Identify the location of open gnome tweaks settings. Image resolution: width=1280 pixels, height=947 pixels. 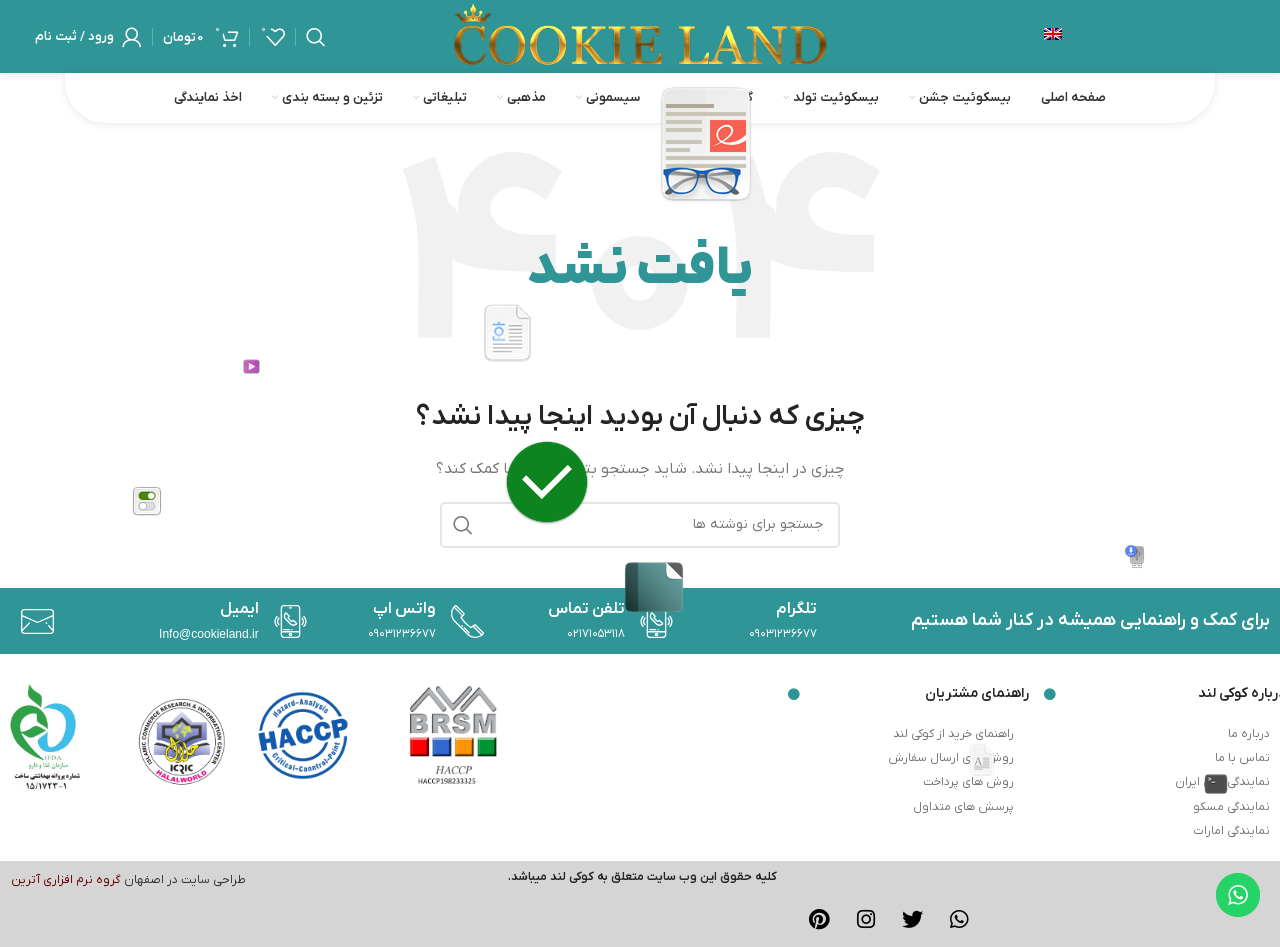
(147, 501).